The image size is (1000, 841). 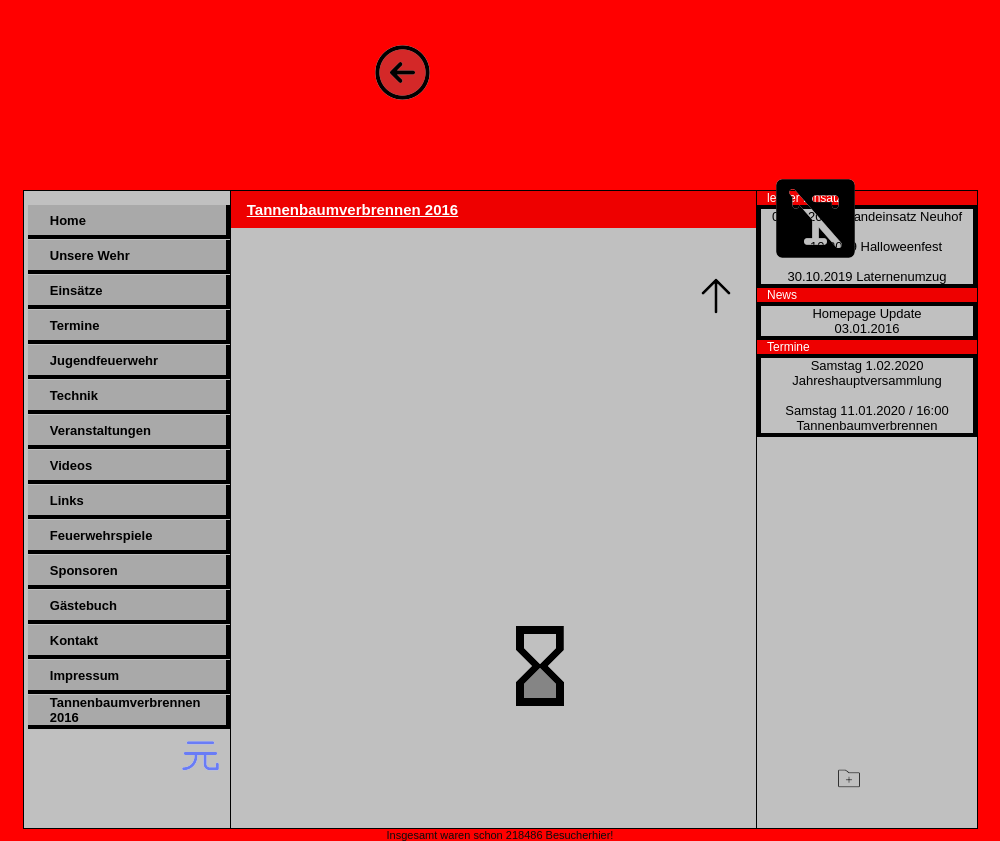 What do you see at coordinates (200, 756) in the screenshot?
I see `view prices in chinese yuan` at bounding box center [200, 756].